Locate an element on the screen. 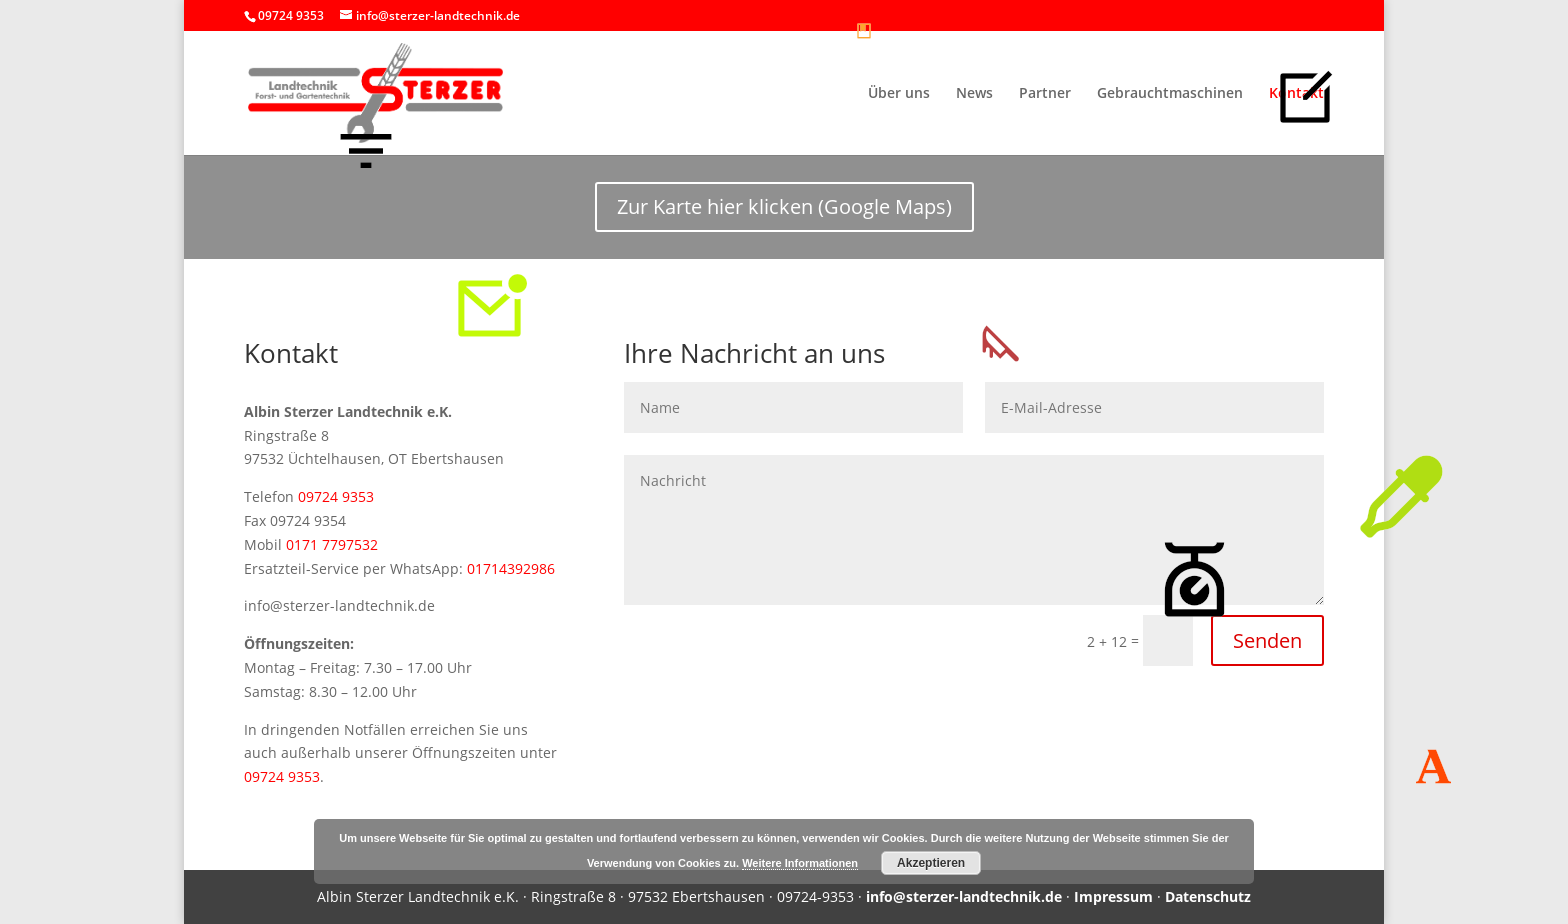 The image size is (1568, 924). indicates mature or violent content warning is located at coordinates (1000, 344).